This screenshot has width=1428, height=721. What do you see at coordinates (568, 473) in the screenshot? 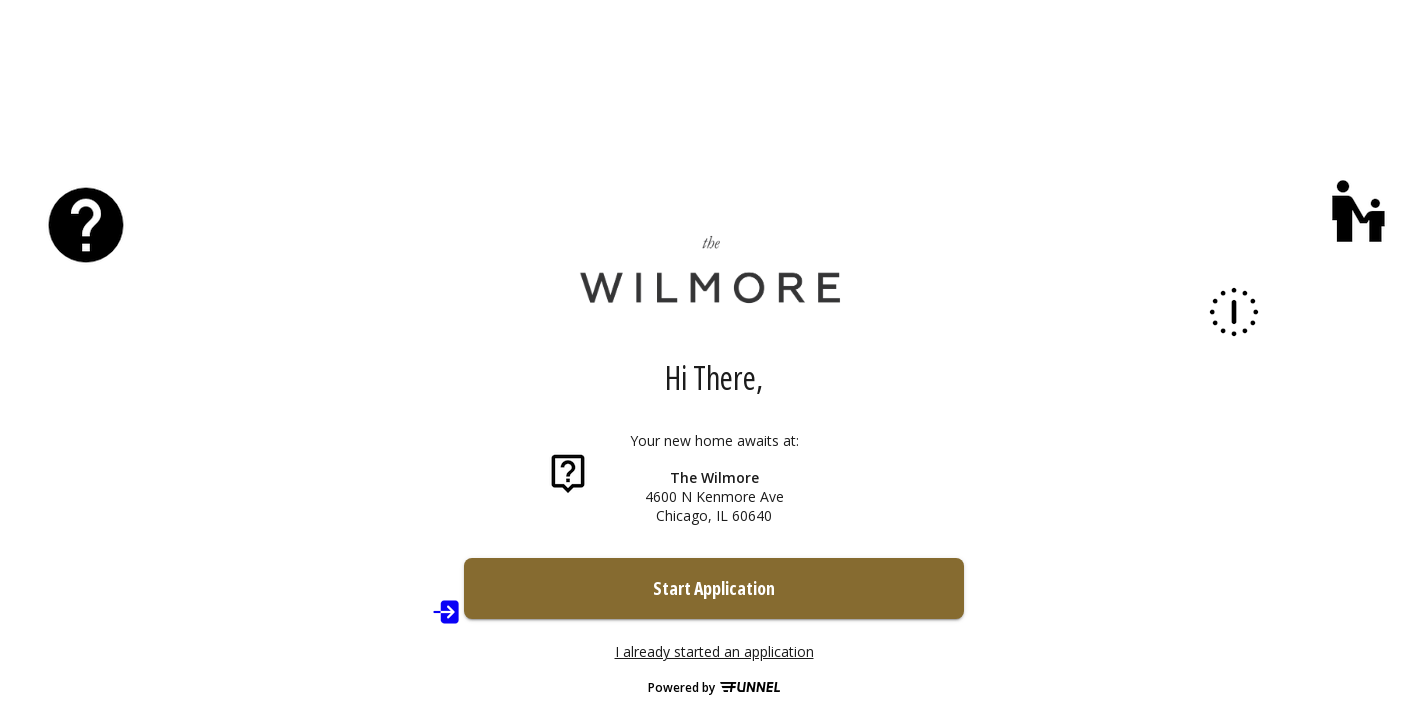
I see `access live help or support chat` at bounding box center [568, 473].